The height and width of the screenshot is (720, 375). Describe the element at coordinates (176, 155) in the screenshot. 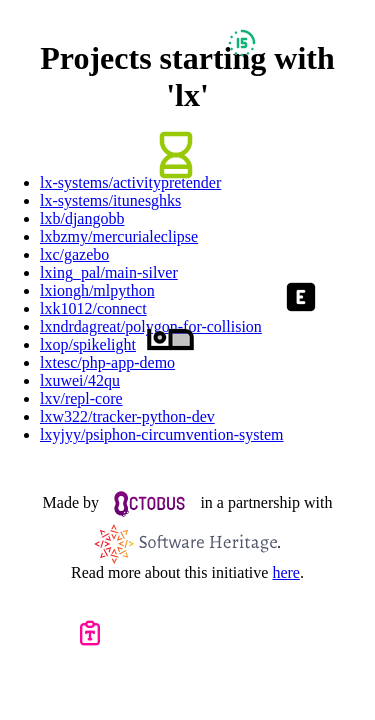

I see `indicates time is running low` at that location.